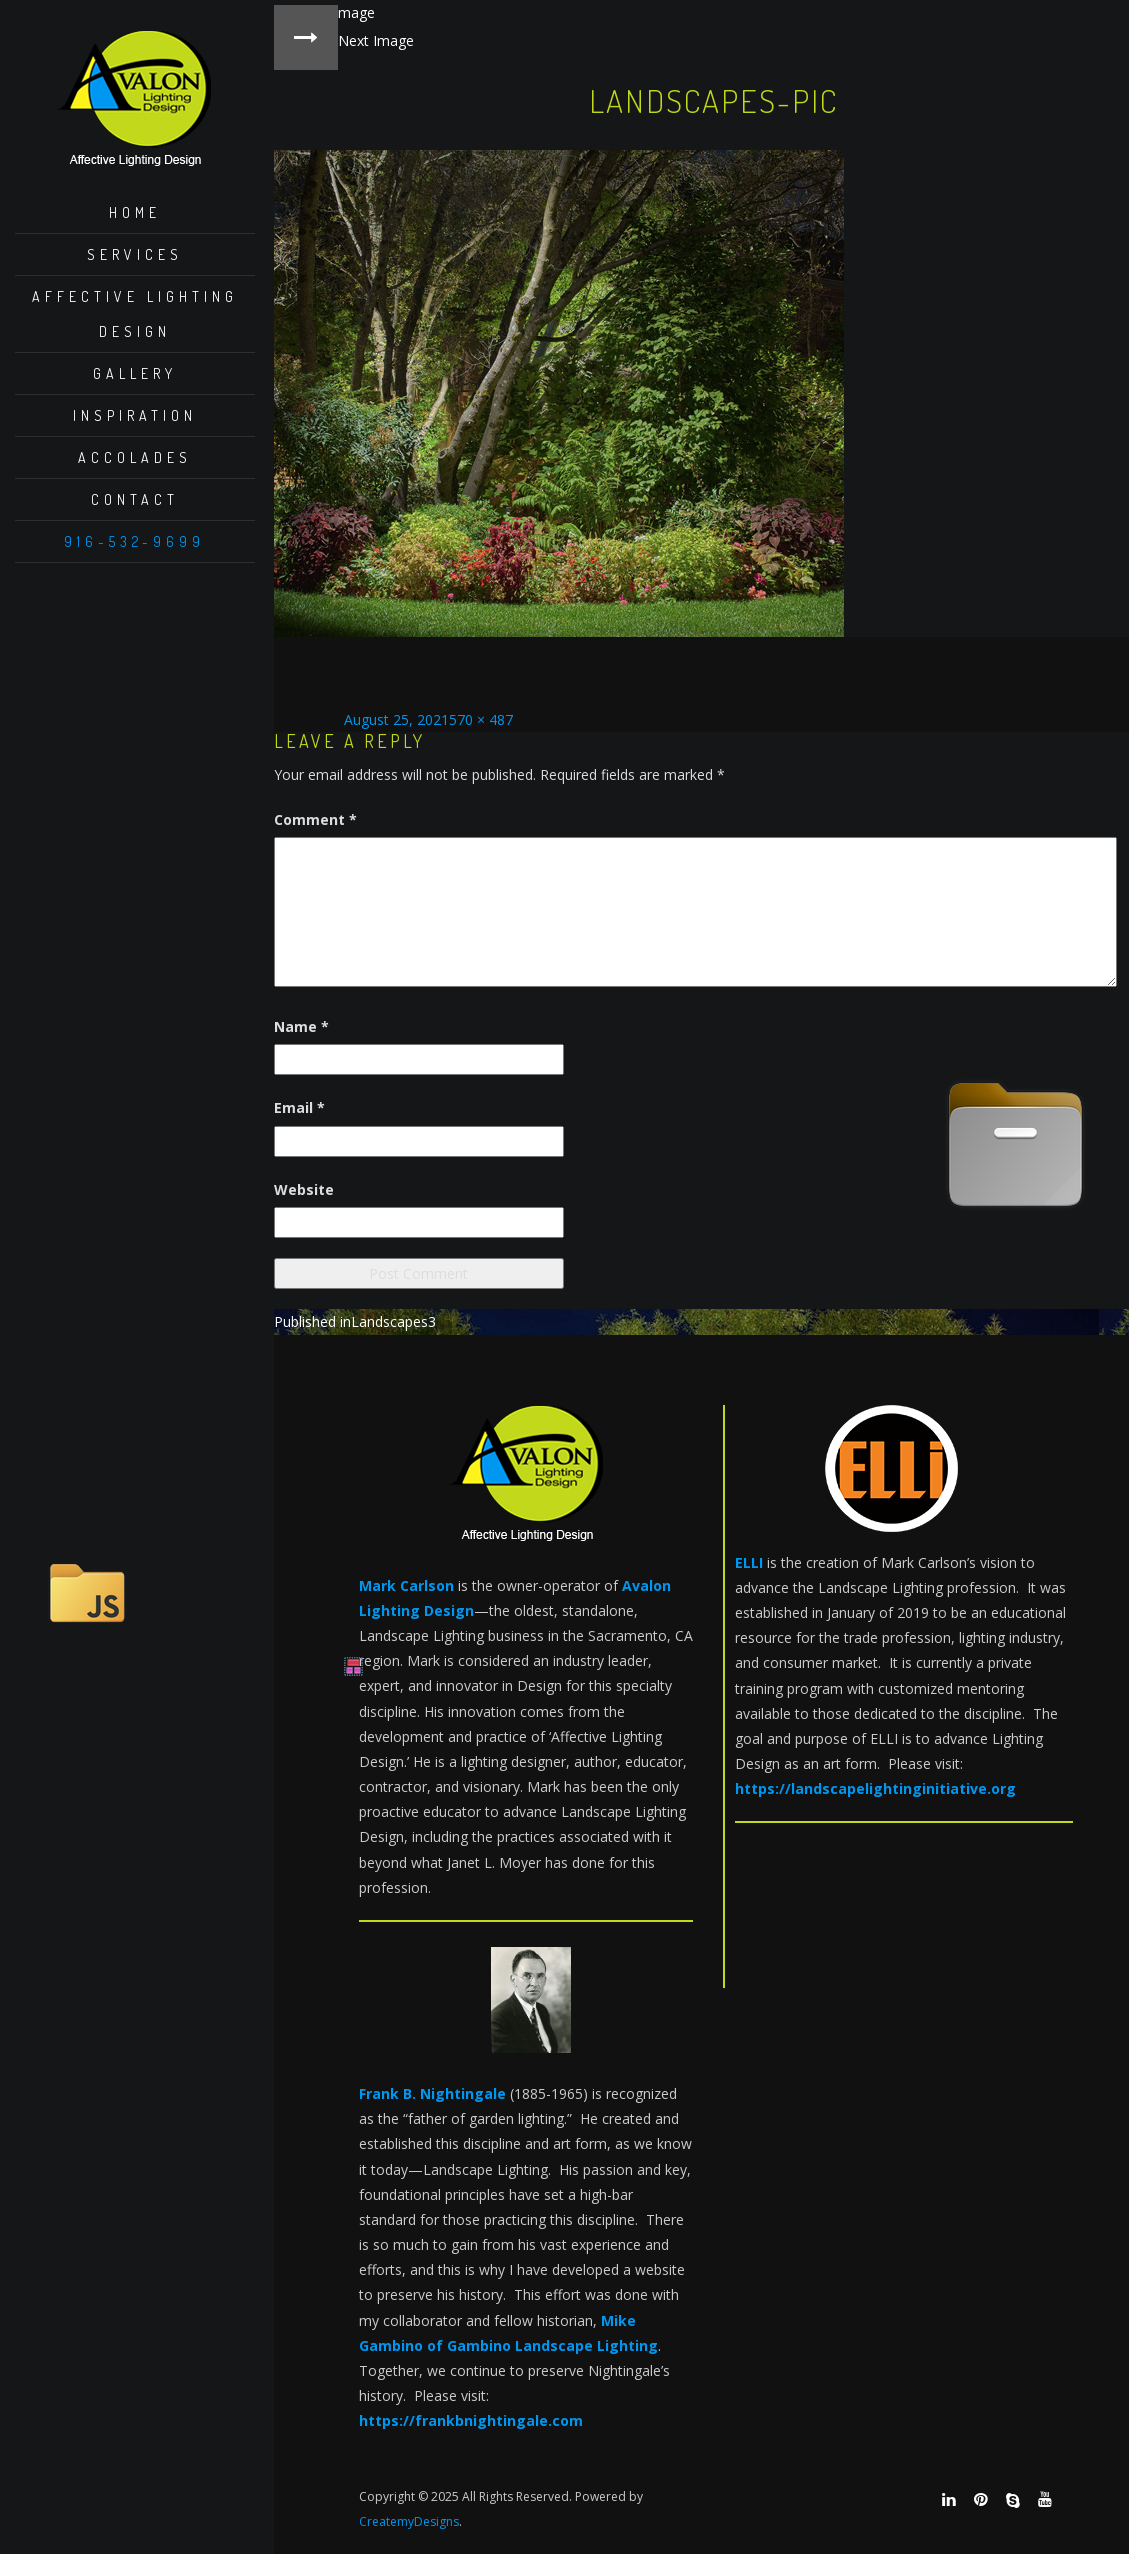  Describe the element at coordinates (87, 1595) in the screenshot. I see `open javascript project folder` at that location.